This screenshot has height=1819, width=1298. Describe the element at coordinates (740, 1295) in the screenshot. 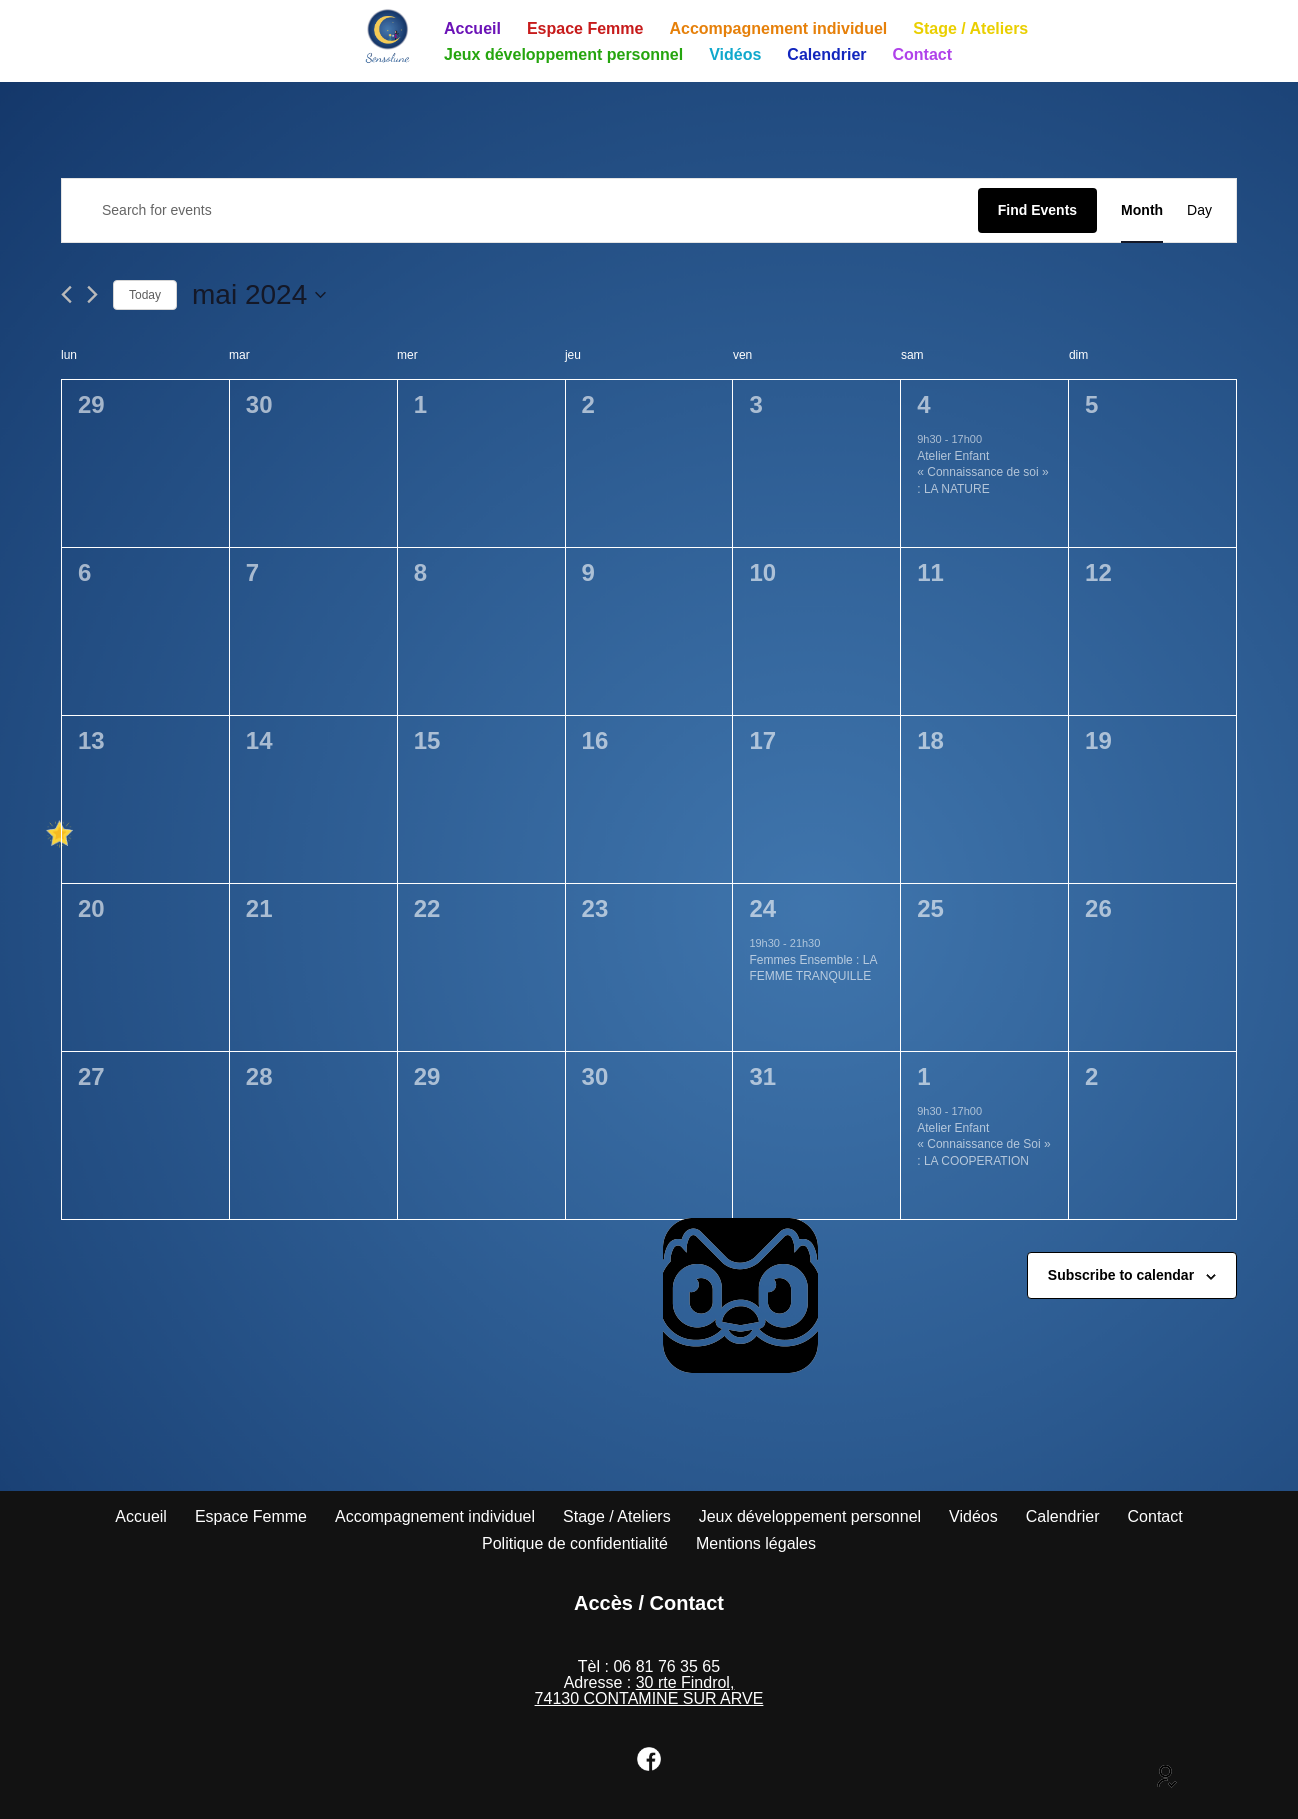

I see `open the duolingo language learning app` at that location.